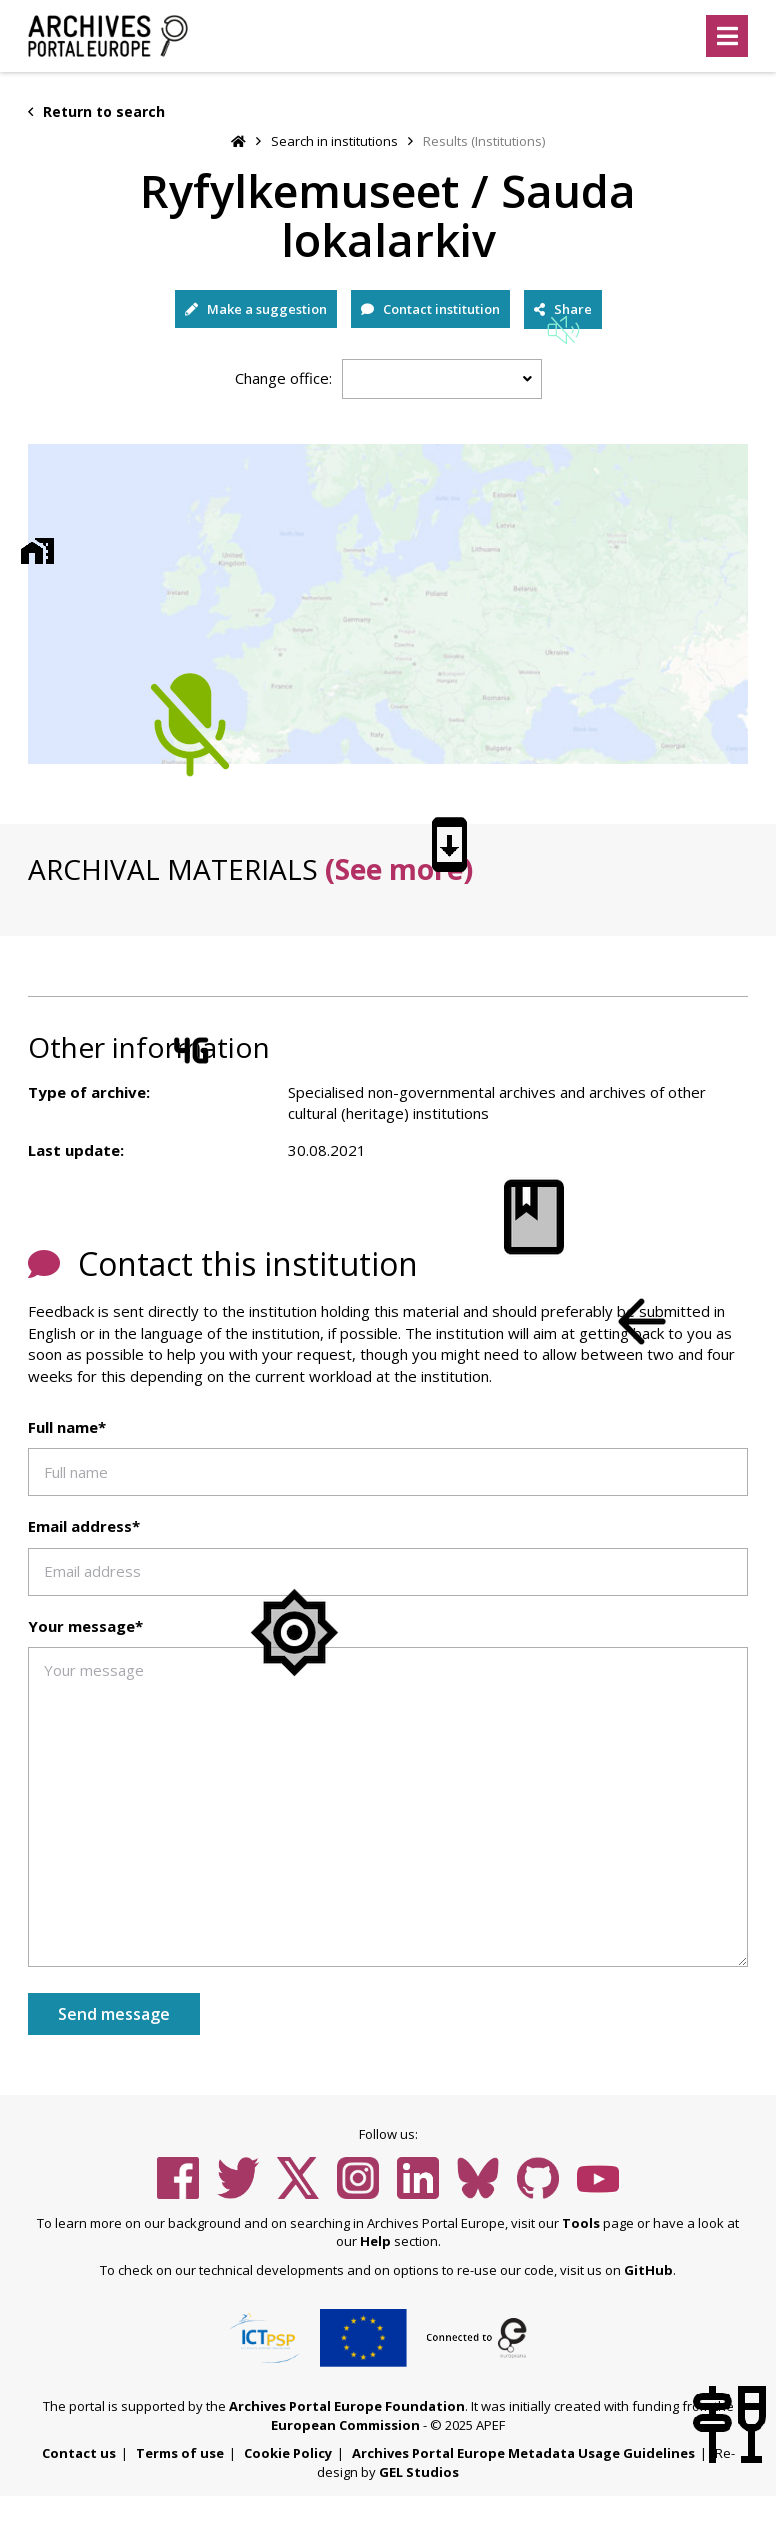 Image resolution: width=776 pixels, height=2531 pixels. Describe the element at coordinates (641, 1321) in the screenshot. I see `go back to the previous screen` at that location.